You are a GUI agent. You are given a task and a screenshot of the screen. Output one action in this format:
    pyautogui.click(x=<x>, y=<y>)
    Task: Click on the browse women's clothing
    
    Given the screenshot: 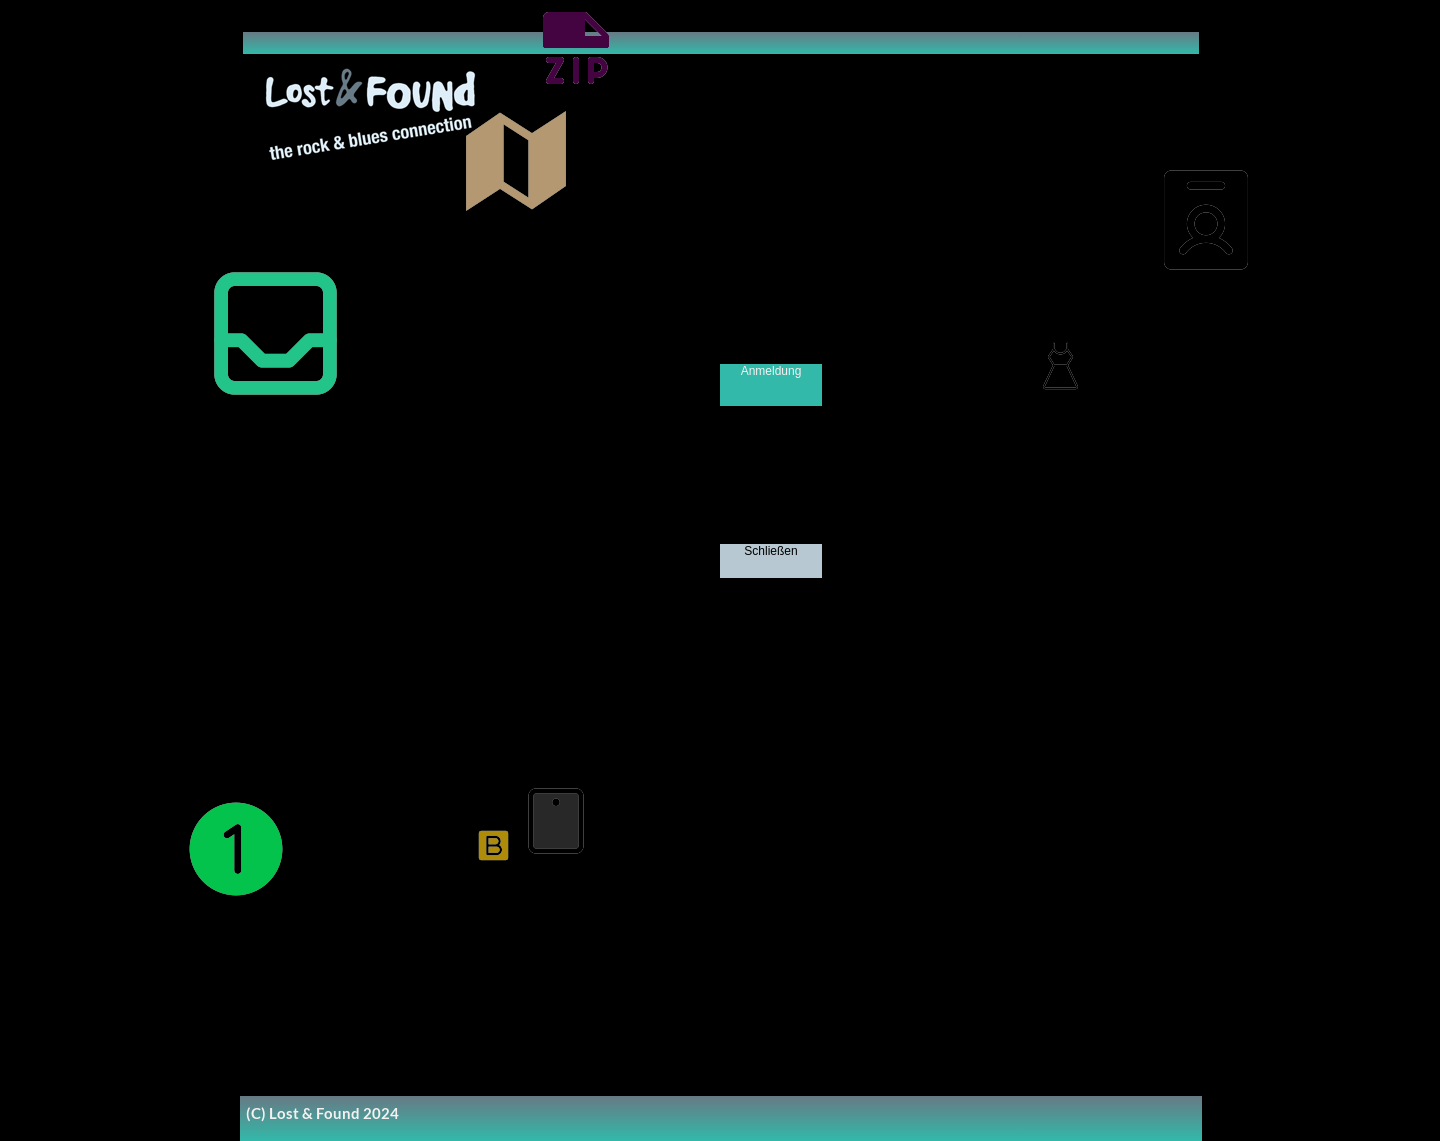 What is the action you would take?
    pyautogui.click(x=1060, y=368)
    